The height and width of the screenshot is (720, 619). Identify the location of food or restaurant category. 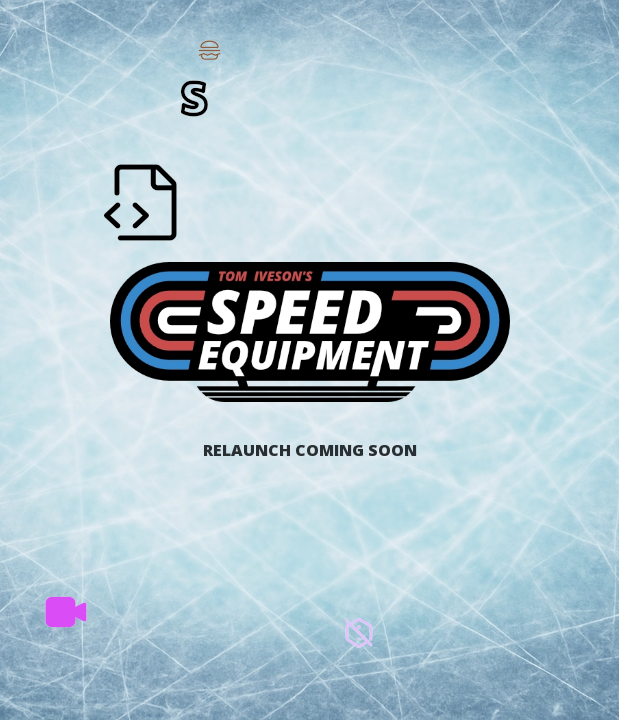
(209, 50).